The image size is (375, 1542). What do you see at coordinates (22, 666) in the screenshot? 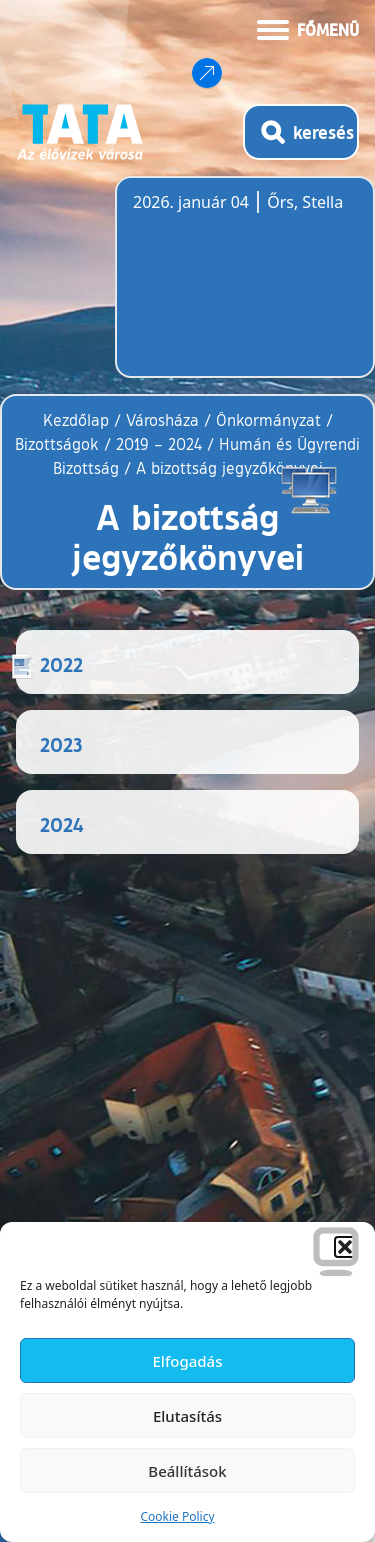
I see `select all content in the current document` at bounding box center [22, 666].